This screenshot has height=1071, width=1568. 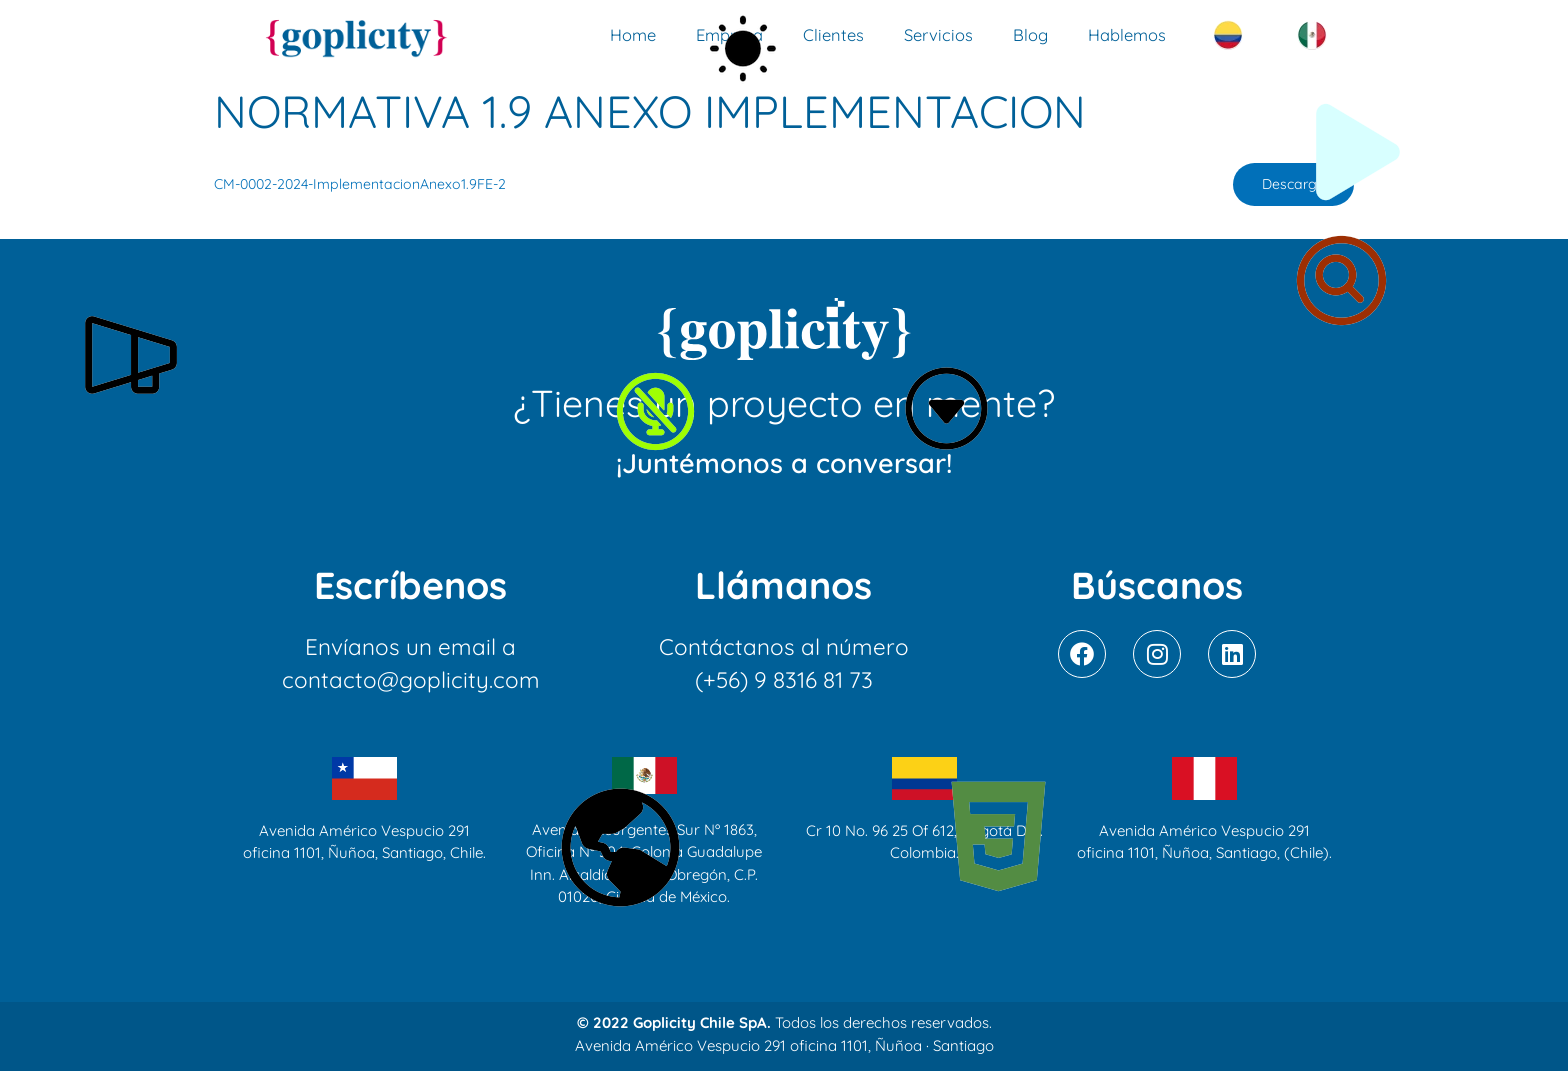 What do you see at coordinates (743, 50) in the screenshot?
I see `toggle light mode or bright display` at bounding box center [743, 50].